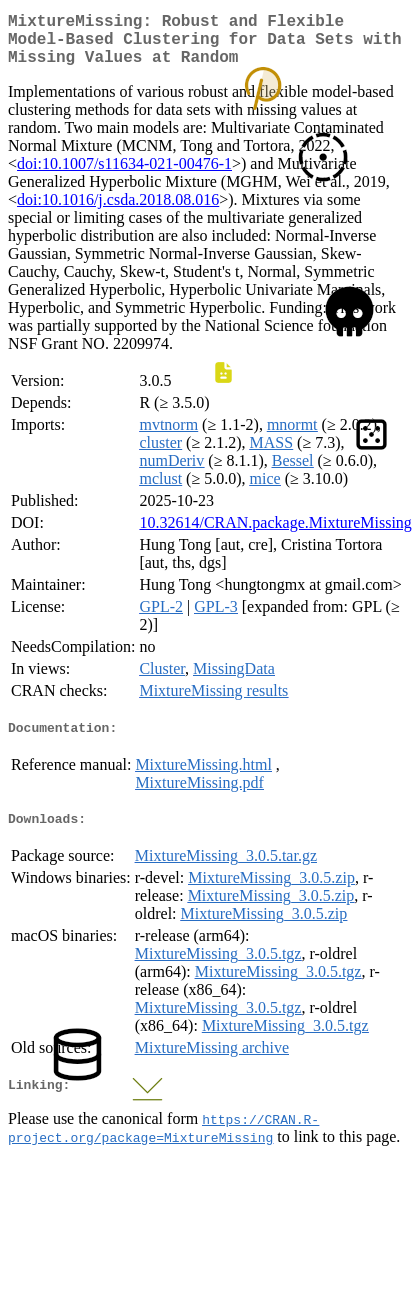 This screenshot has width=415, height=1291. What do you see at coordinates (147, 1088) in the screenshot?
I see `collapse content or section below` at bounding box center [147, 1088].